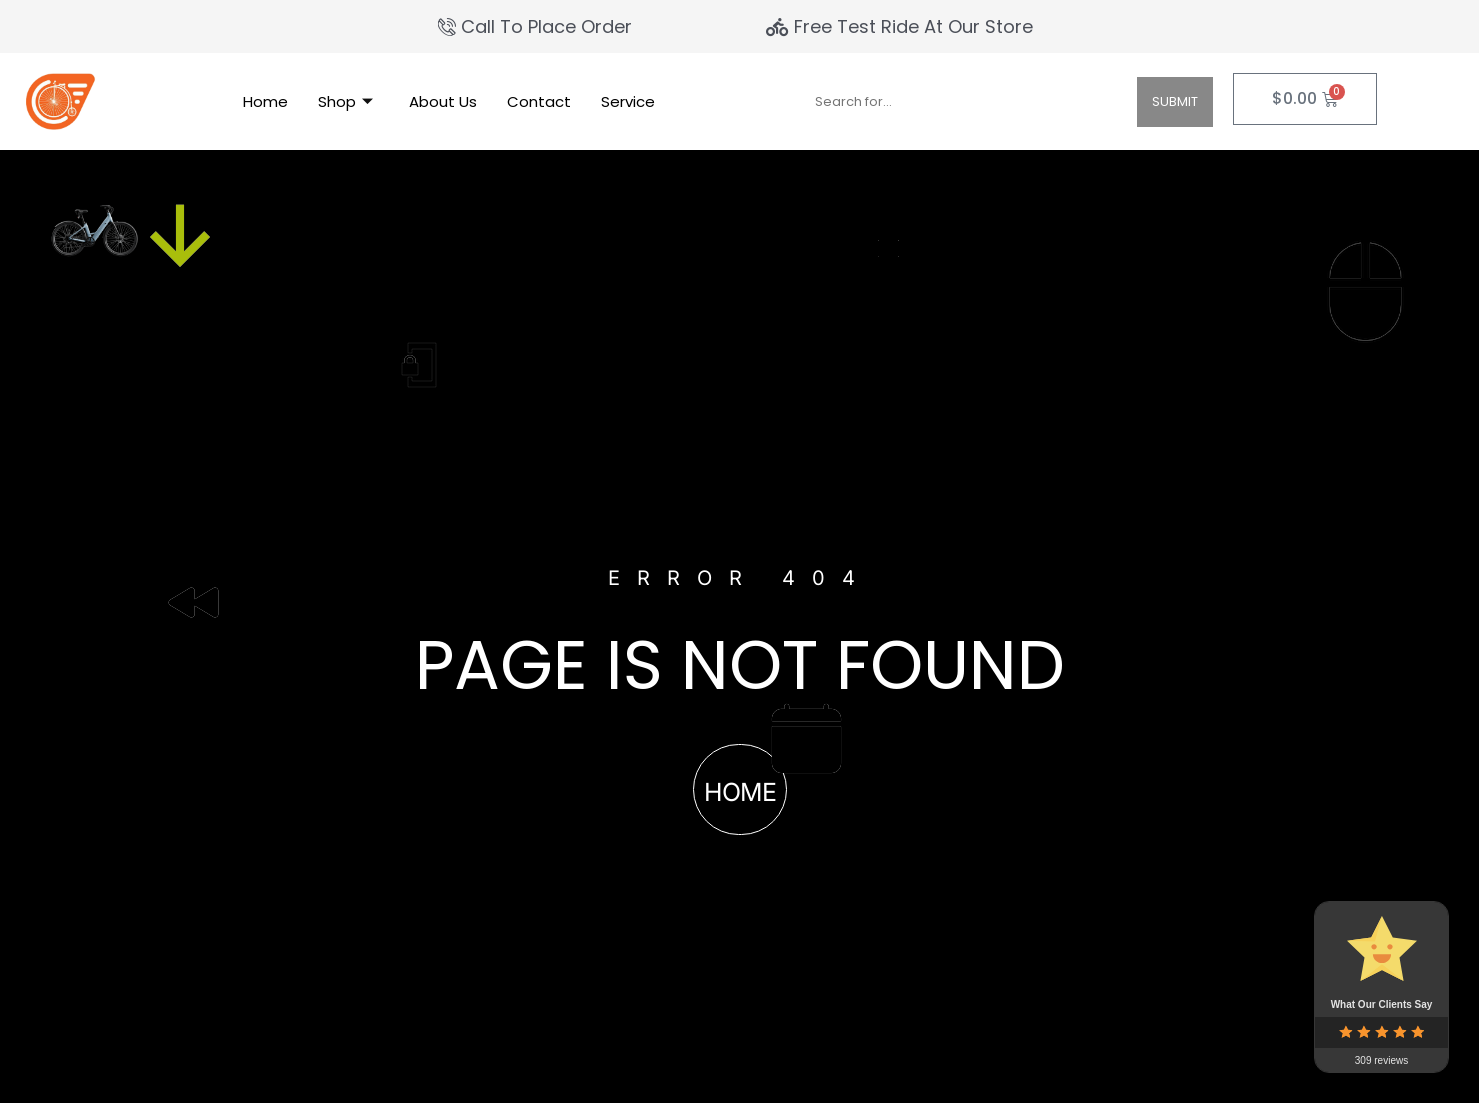 The width and height of the screenshot is (1479, 1103). I want to click on mouse settings or preferences, so click(1365, 291).